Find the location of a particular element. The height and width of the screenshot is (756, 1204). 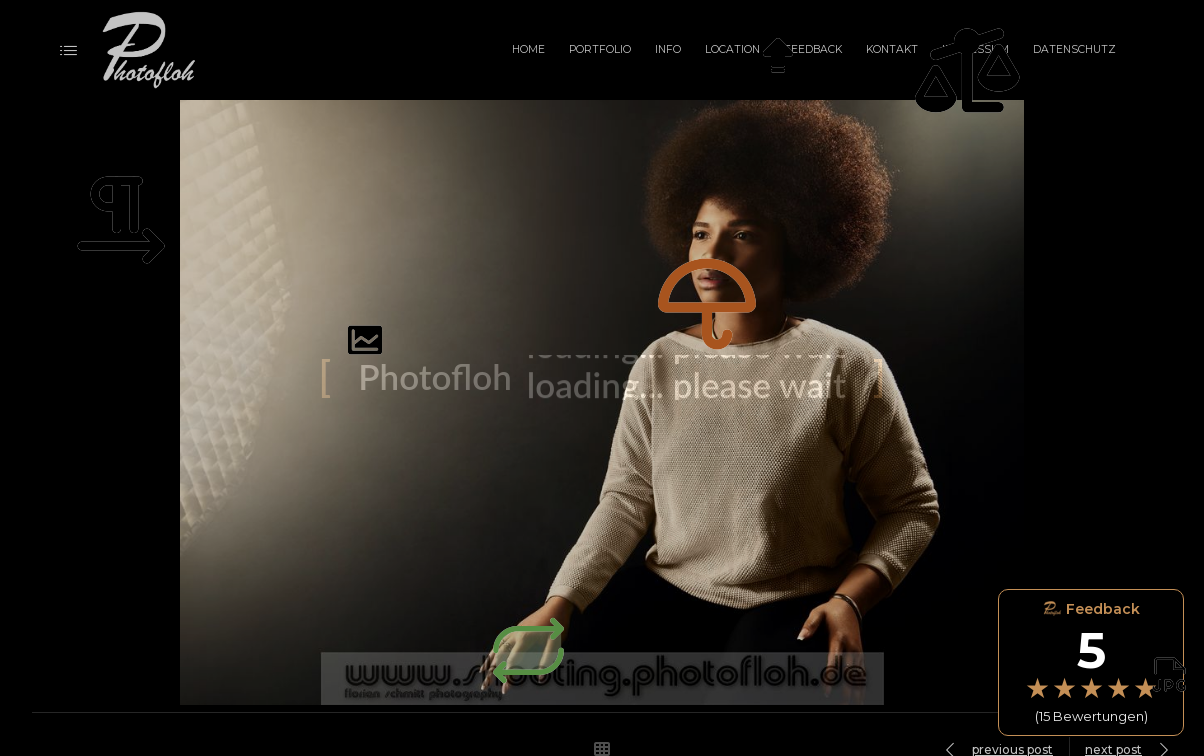

indicates an imbalanced or unequal comparison is located at coordinates (967, 70).